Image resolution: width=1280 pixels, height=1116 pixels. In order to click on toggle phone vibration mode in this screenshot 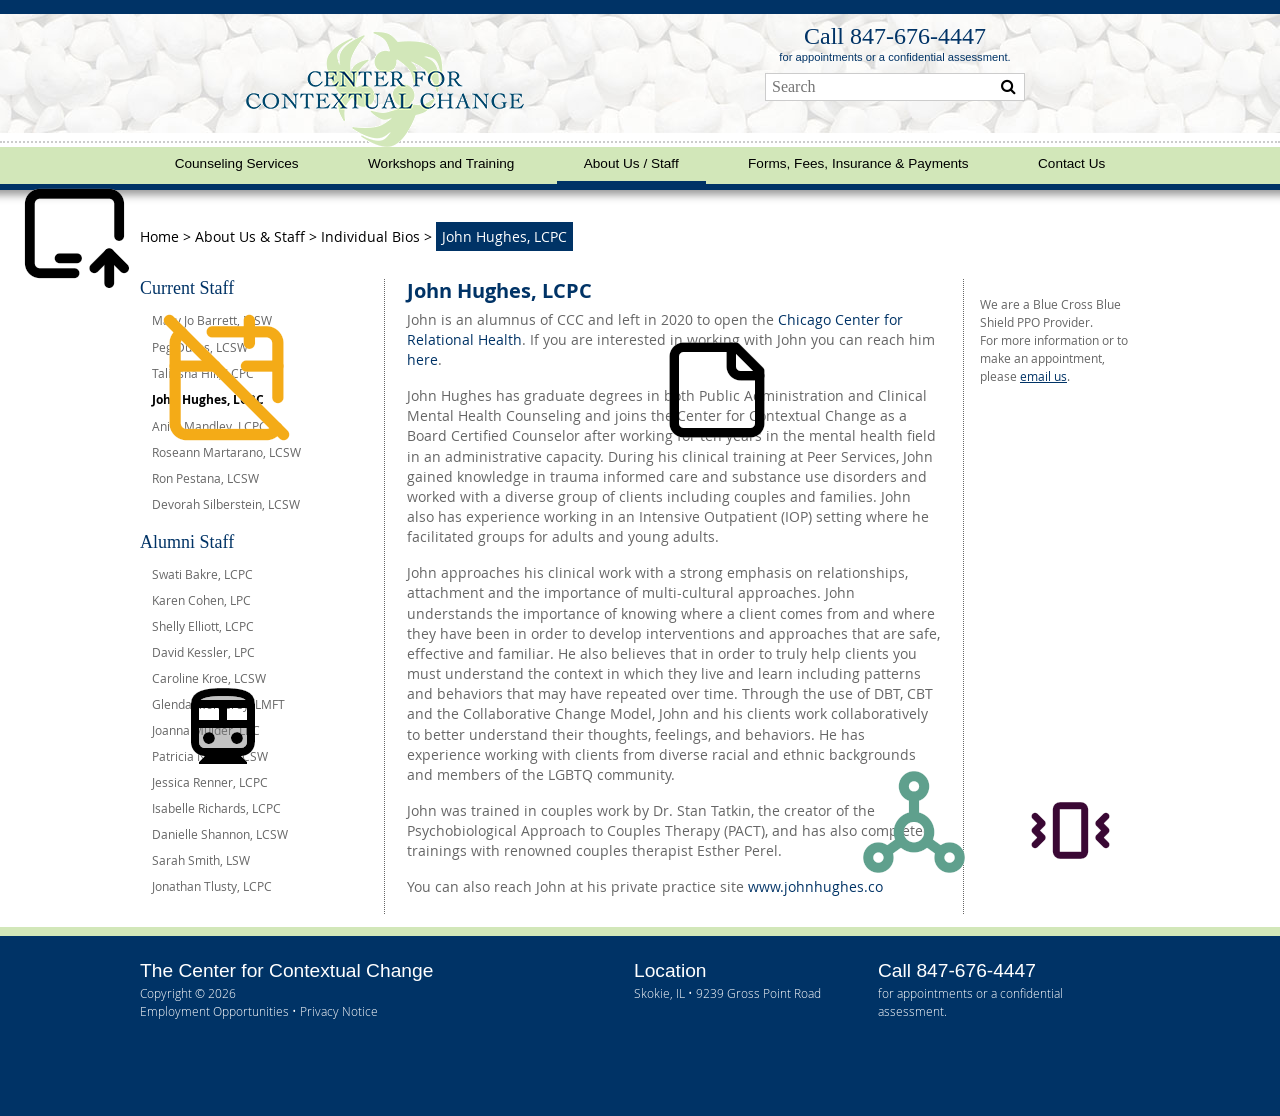, I will do `click(1070, 830)`.